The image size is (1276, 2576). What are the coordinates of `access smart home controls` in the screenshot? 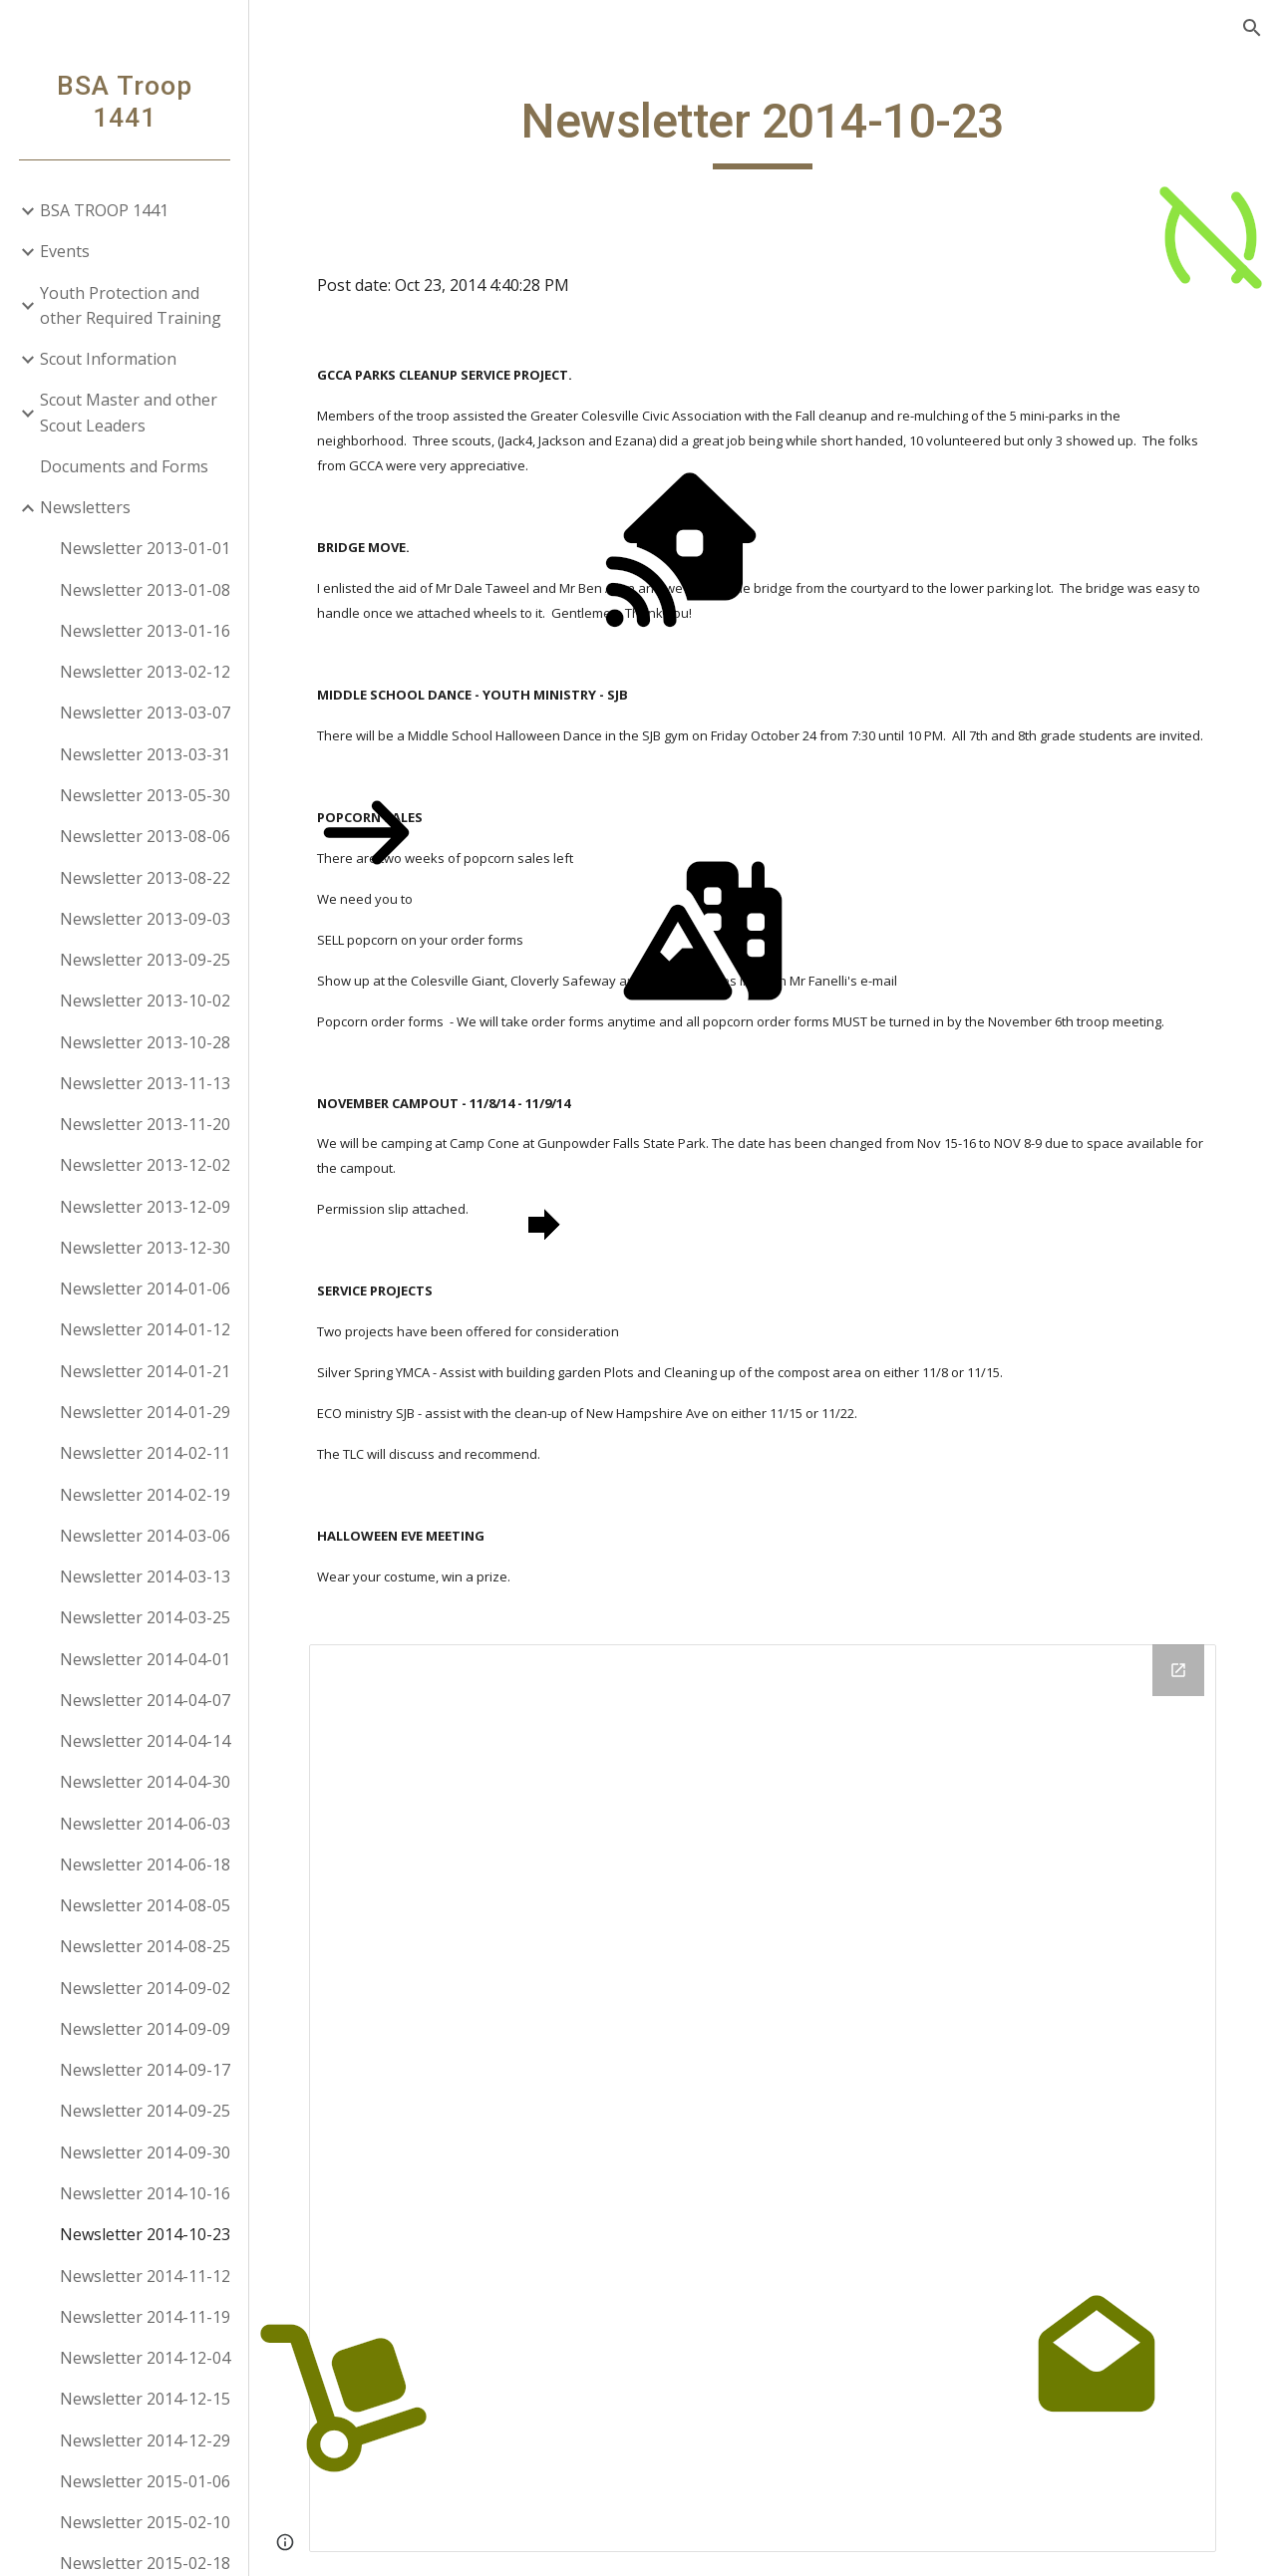 It's located at (685, 547).